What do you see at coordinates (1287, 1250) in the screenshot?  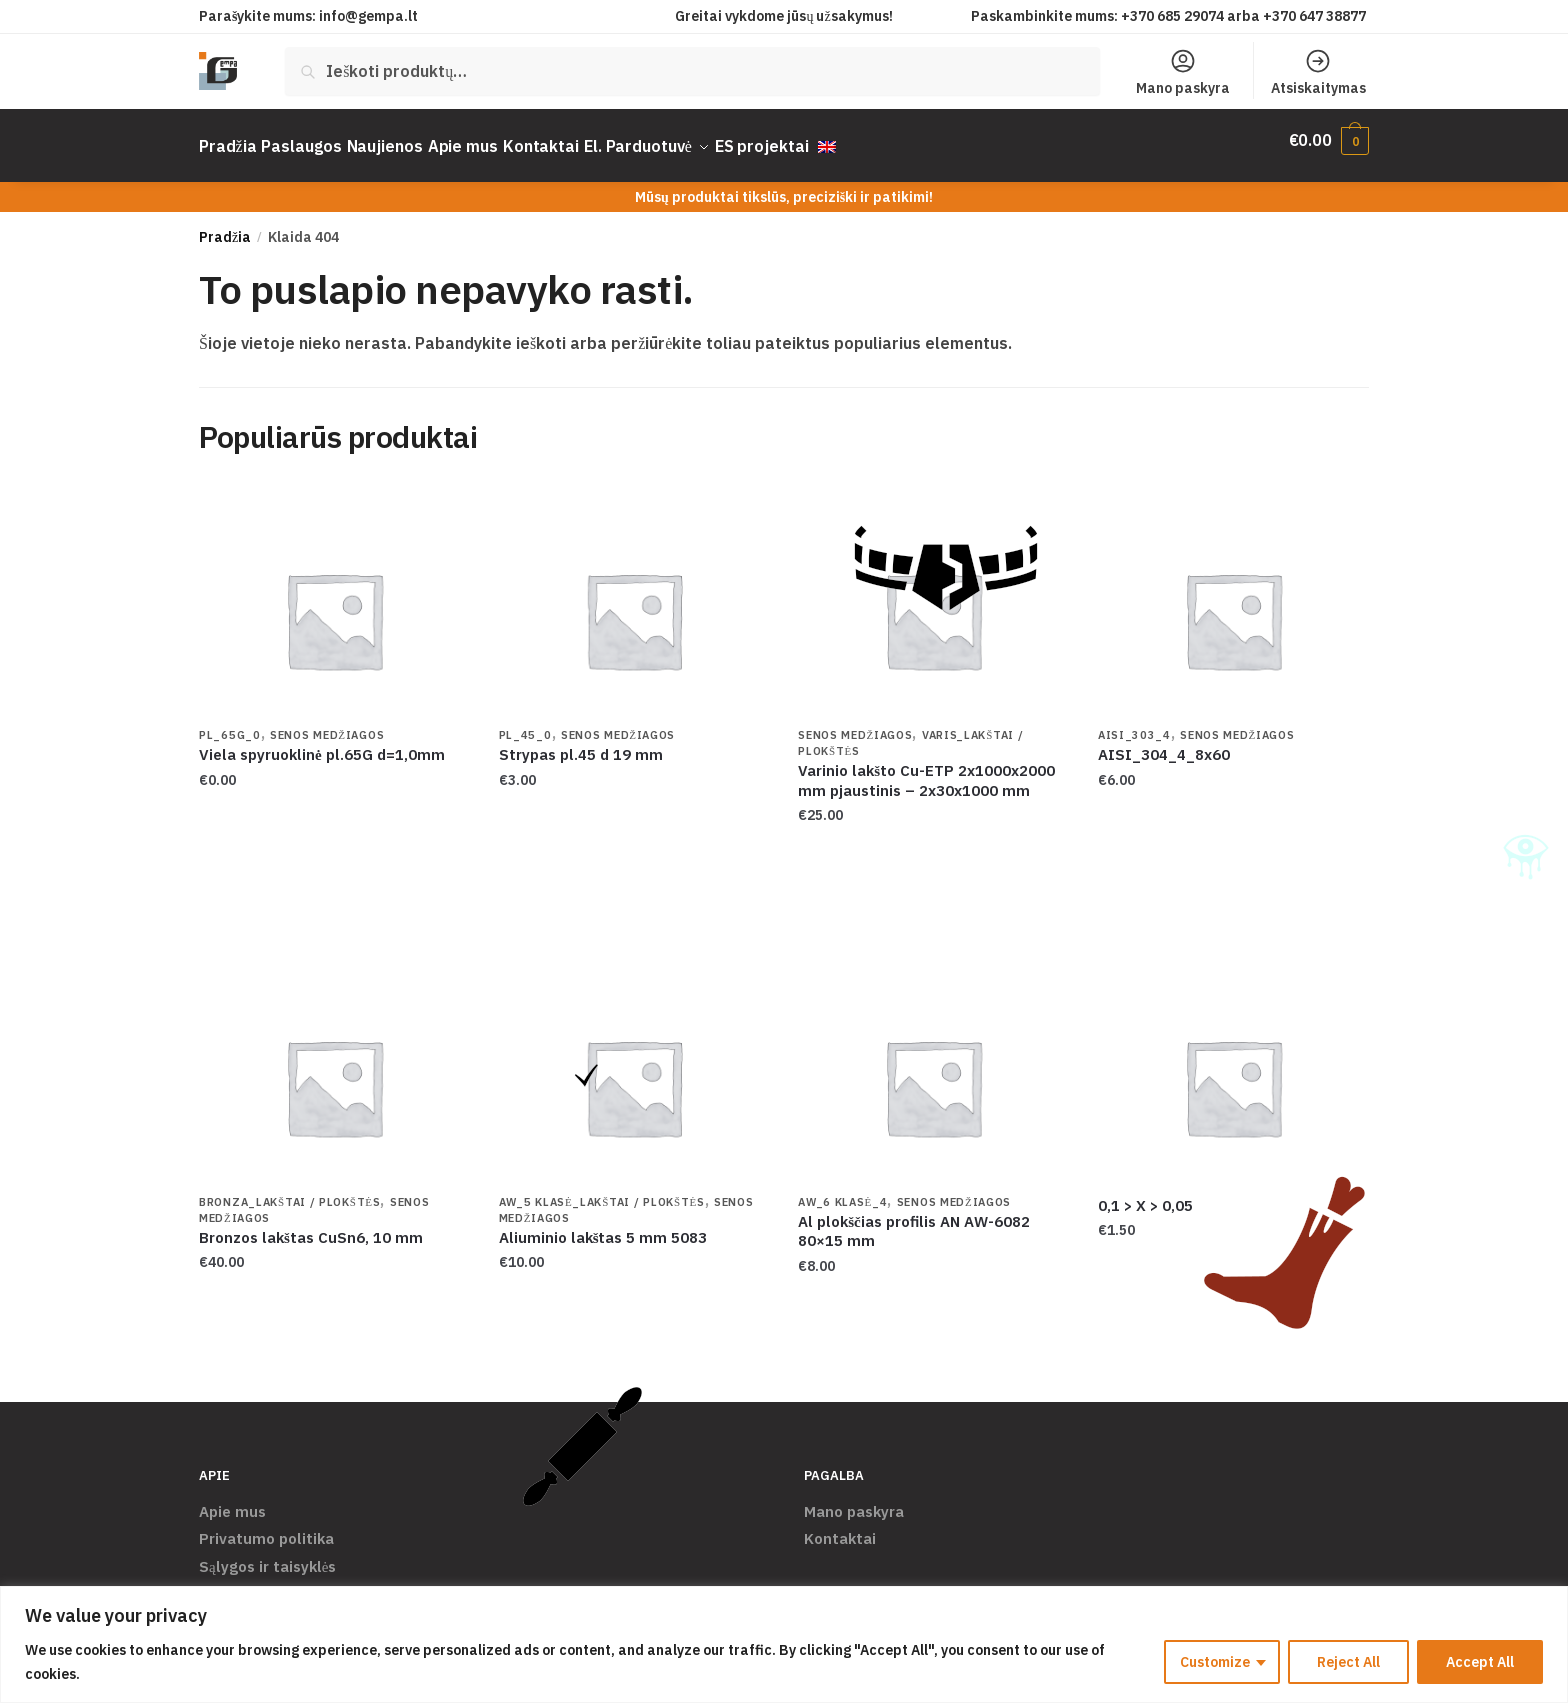 I see `indicates character injury or damage state` at bounding box center [1287, 1250].